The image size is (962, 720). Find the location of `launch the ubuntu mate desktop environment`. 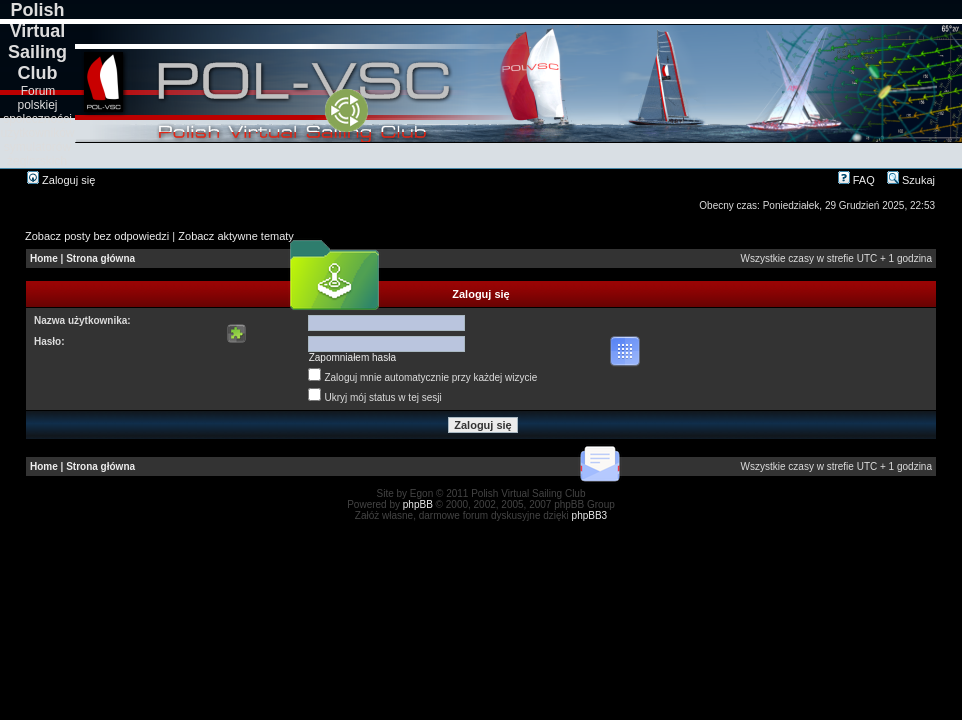

launch the ubuntu mate desktop environment is located at coordinates (346, 110).